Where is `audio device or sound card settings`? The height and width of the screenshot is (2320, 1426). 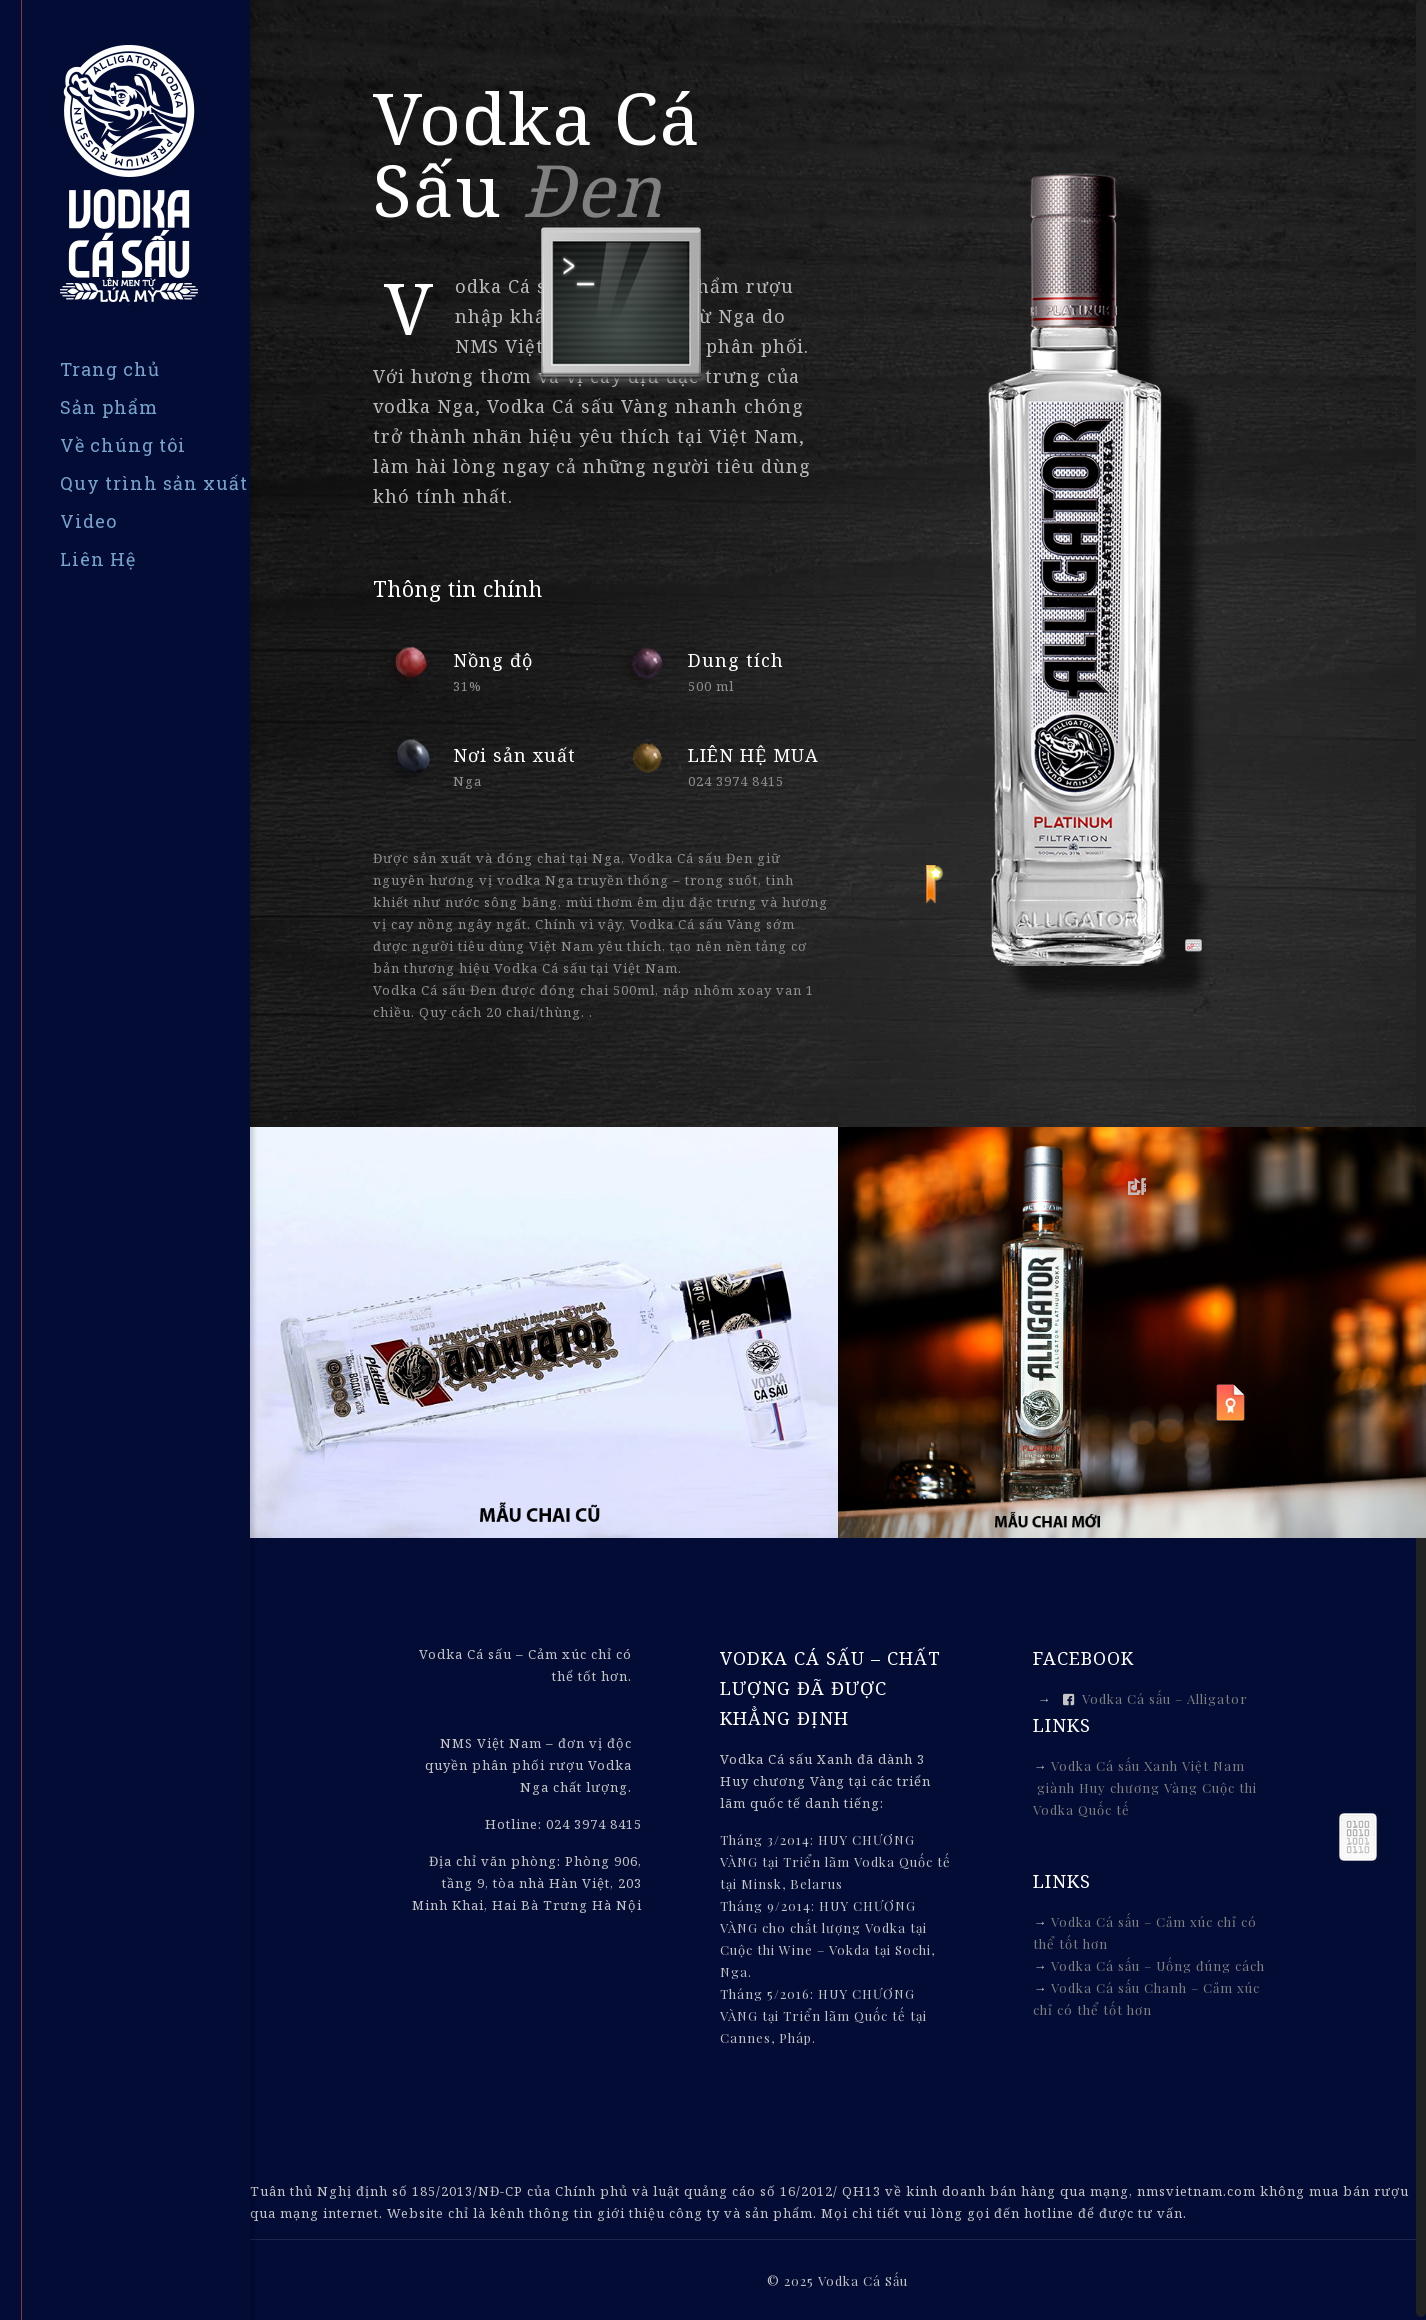
audio device or sound card settings is located at coordinates (1137, 1186).